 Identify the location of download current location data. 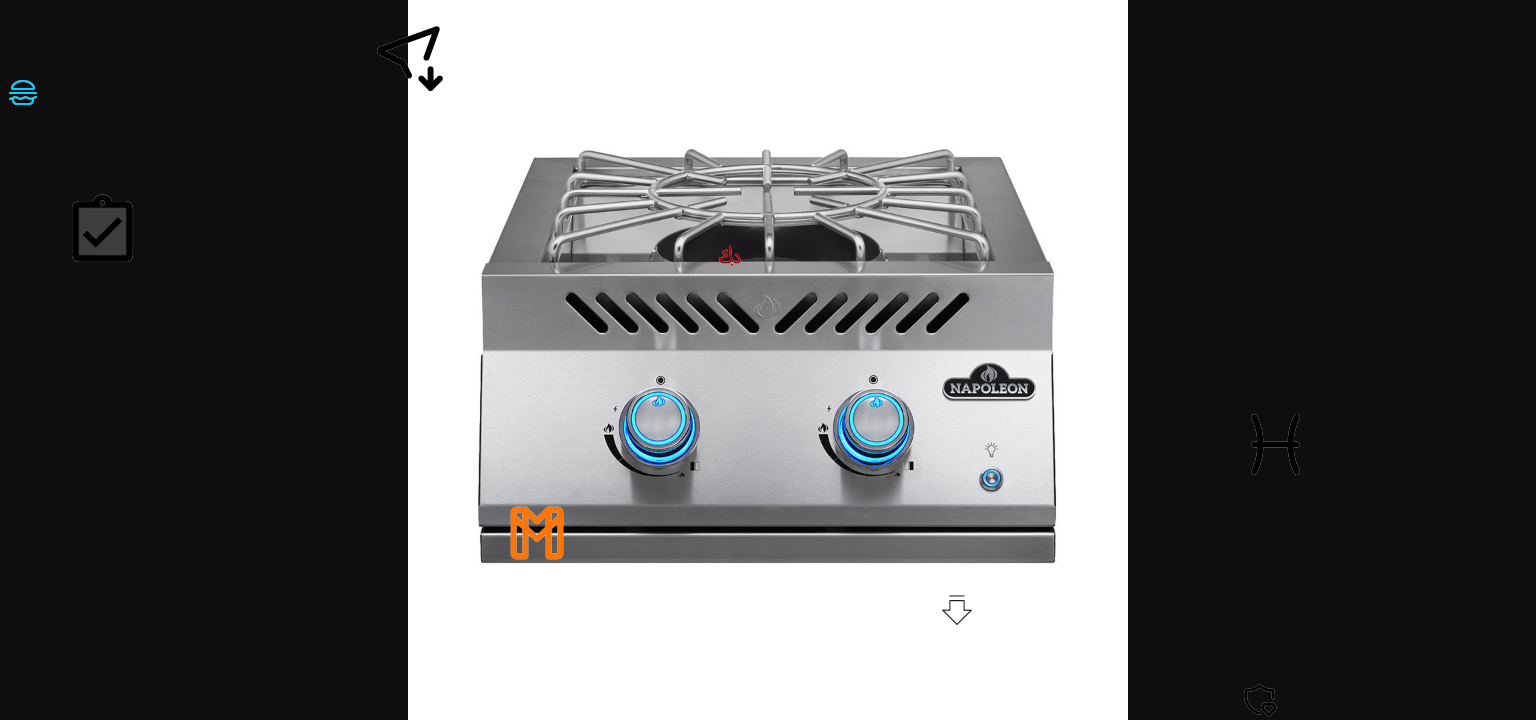
(409, 57).